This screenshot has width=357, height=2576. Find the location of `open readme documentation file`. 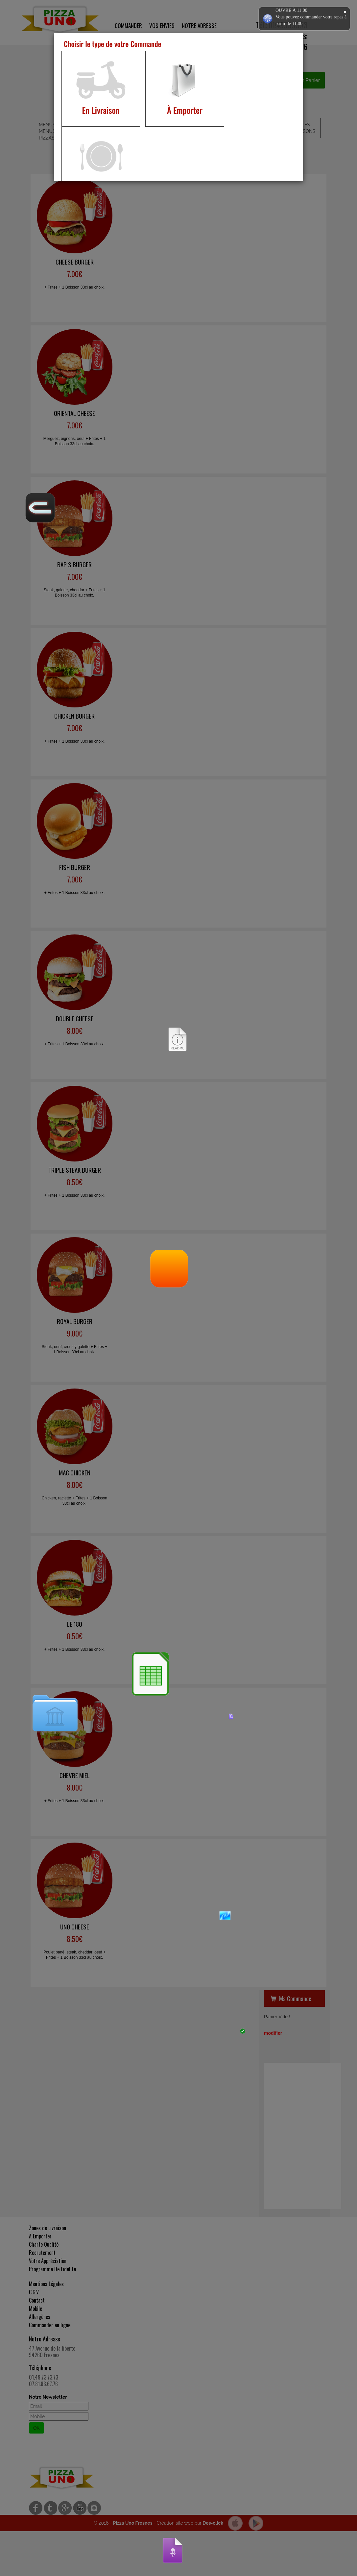

open readme documentation file is located at coordinates (178, 1040).